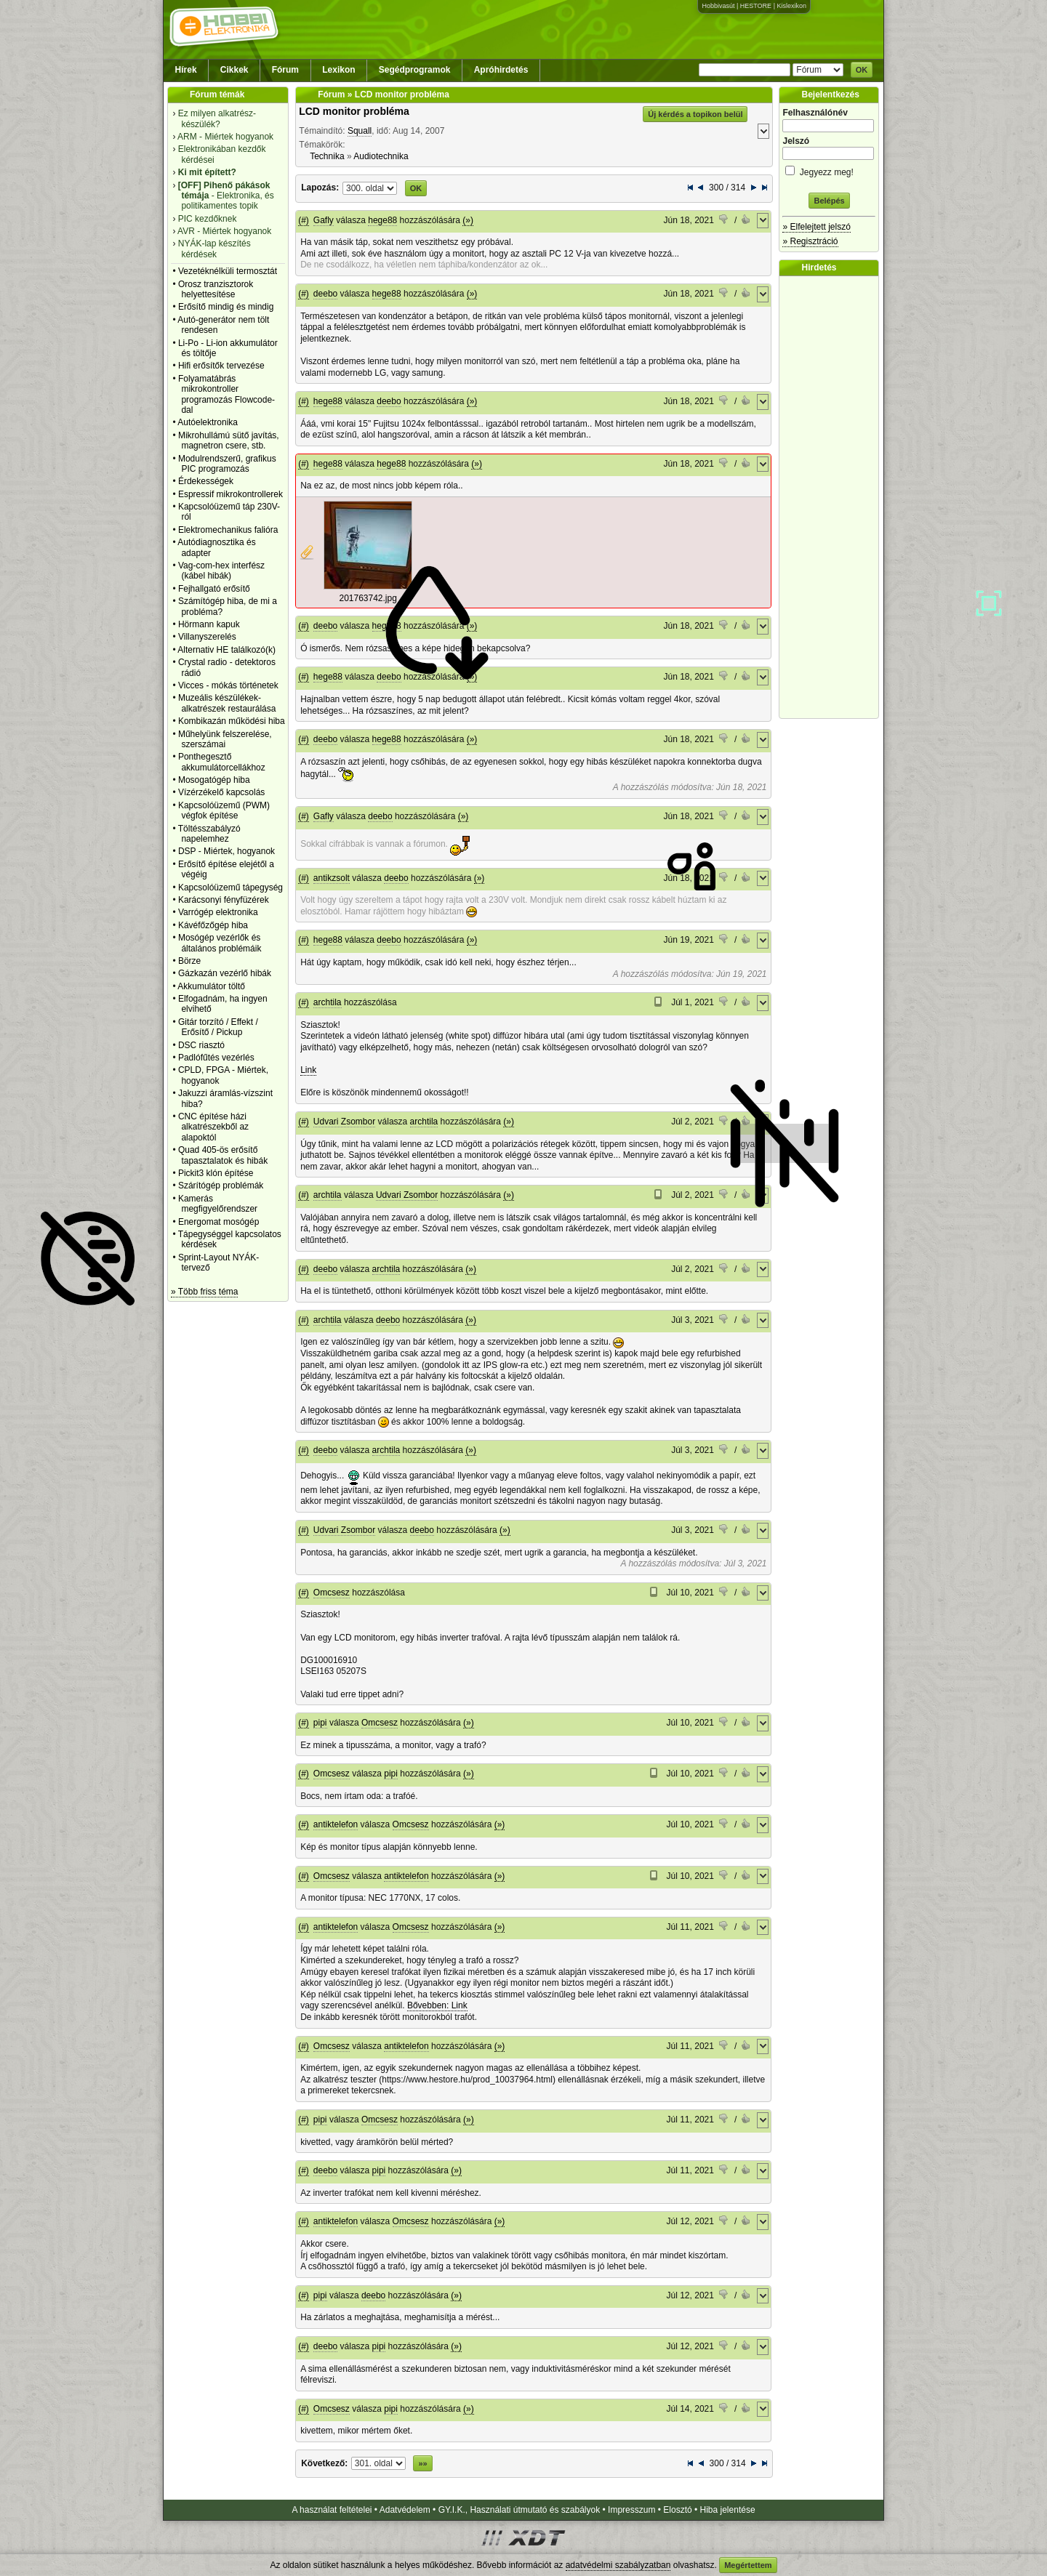 The width and height of the screenshot is (1047, 2576). I want to click on visit spacehey social network profile, so click(691, 866).